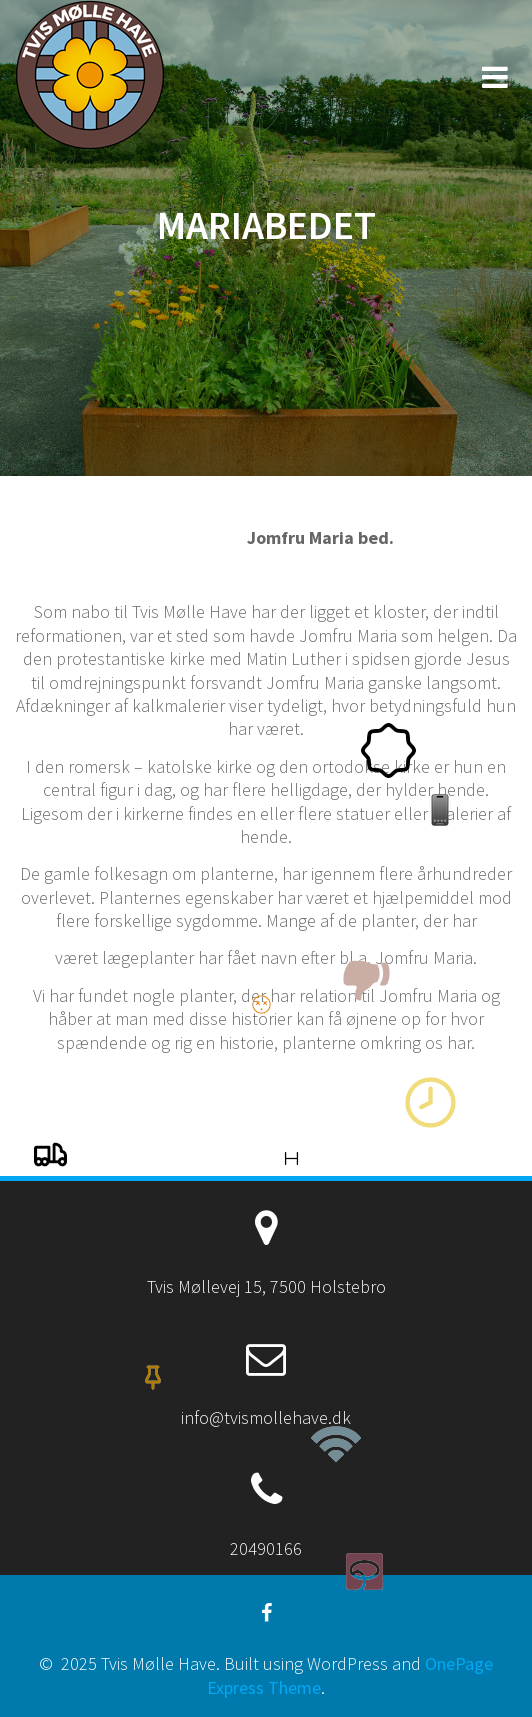 The width and height of the screenshot is (532, 1717). I want to click on dislike or downvote content, so click(366, 978).